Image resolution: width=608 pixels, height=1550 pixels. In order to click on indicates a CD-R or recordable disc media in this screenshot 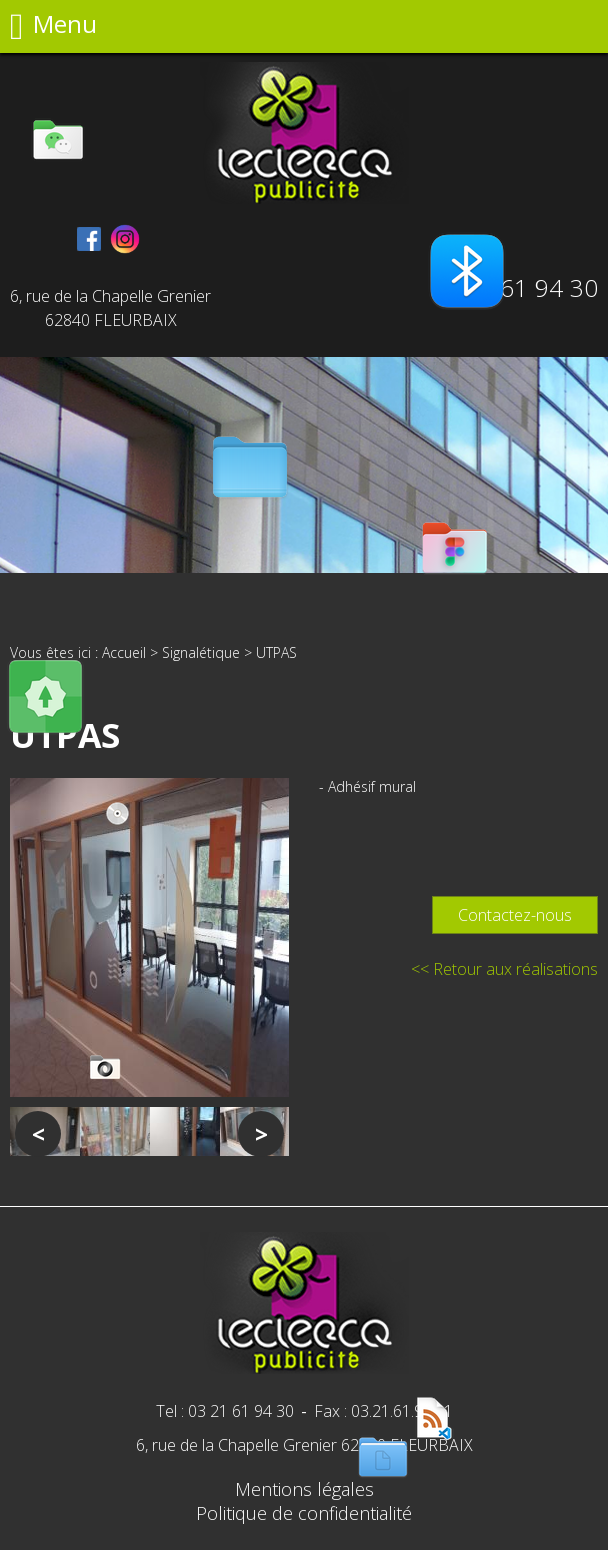, I will do `click(117, 813)`.